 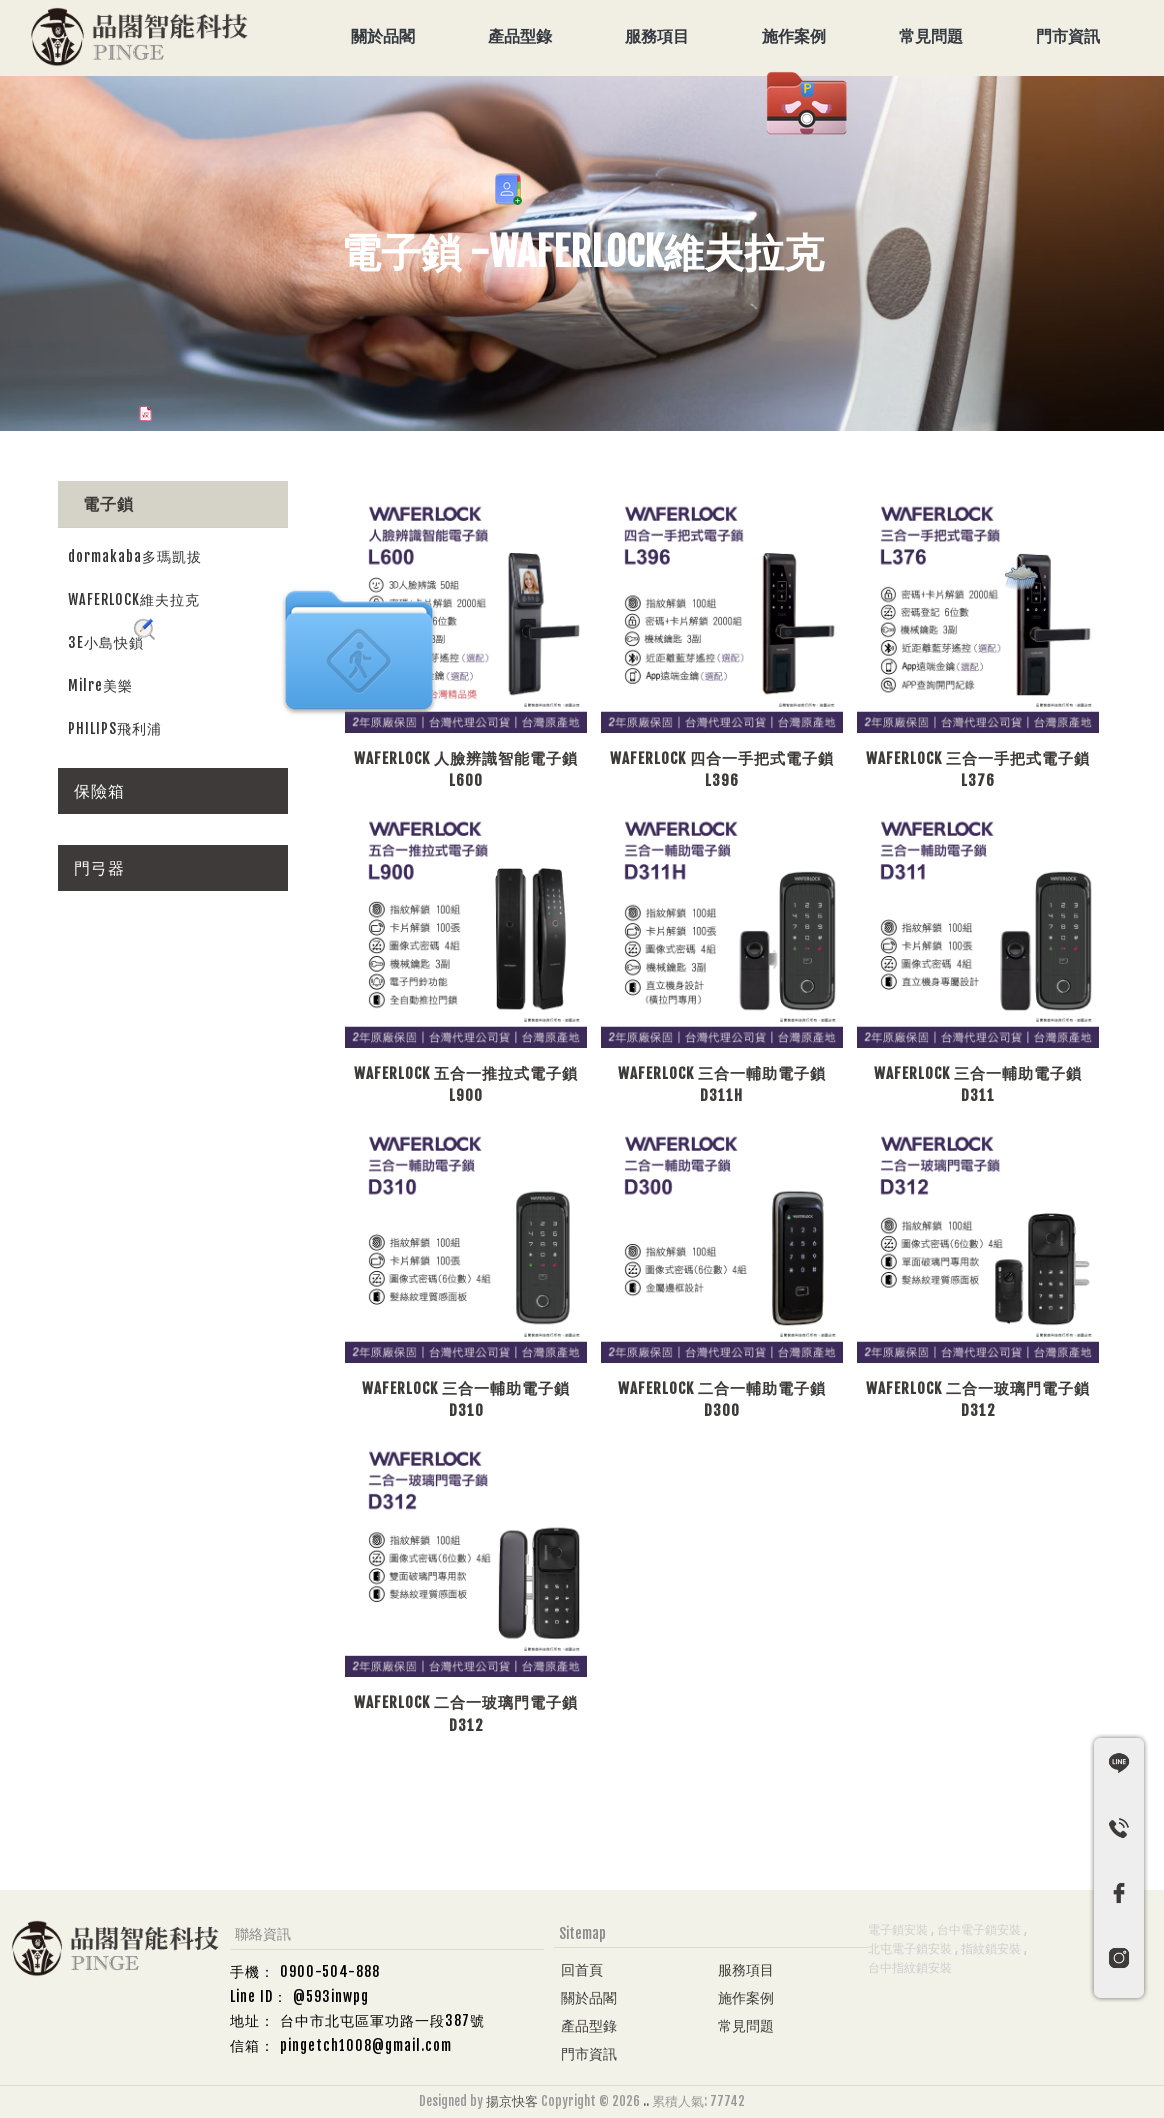 What do you see at coordinates (144, 629) in the screenshot?
I see `open find and replace tool` at bounding box center [144, 629].